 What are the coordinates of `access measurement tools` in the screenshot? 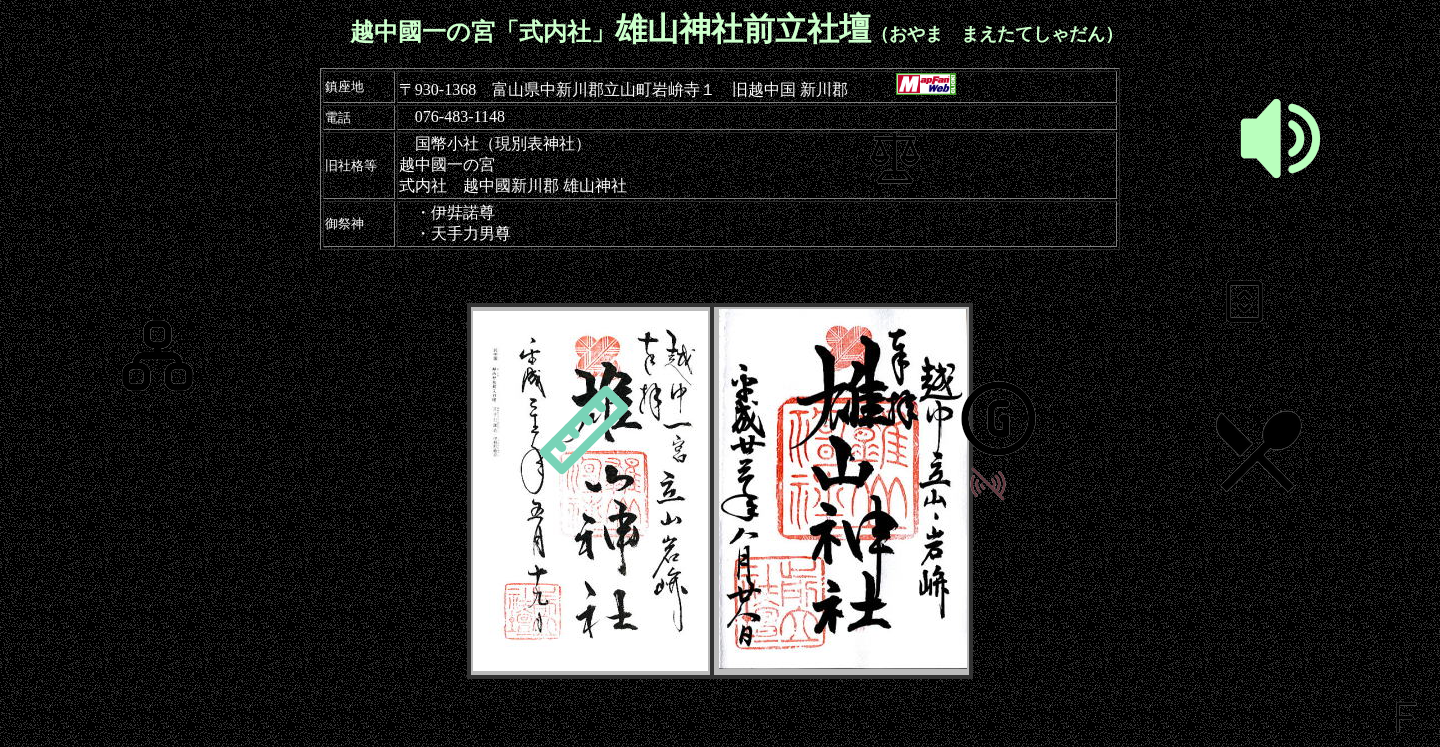 It's located at (584, 430).